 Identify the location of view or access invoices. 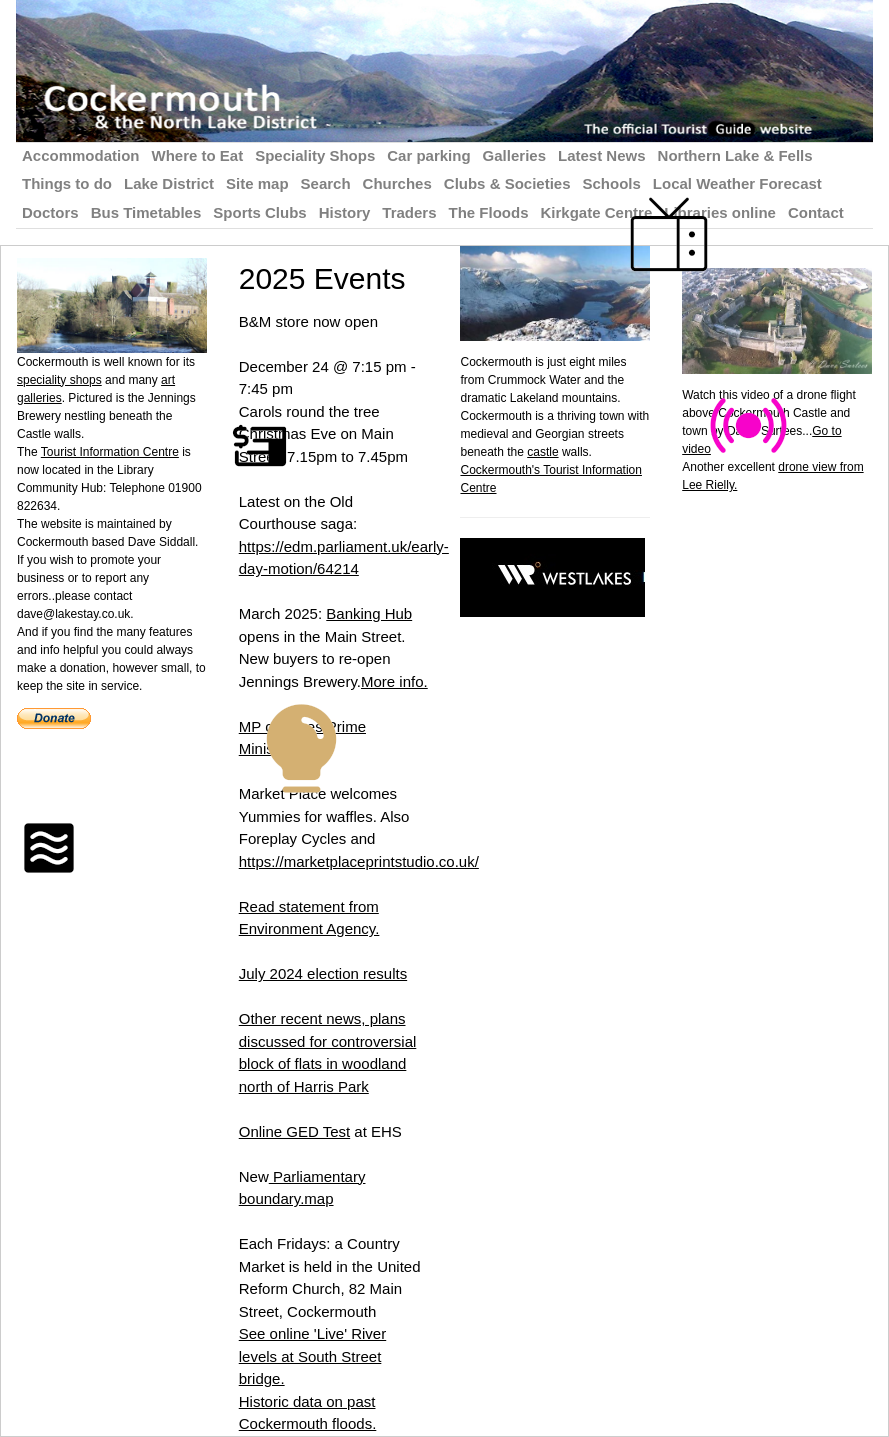
(260, 446).